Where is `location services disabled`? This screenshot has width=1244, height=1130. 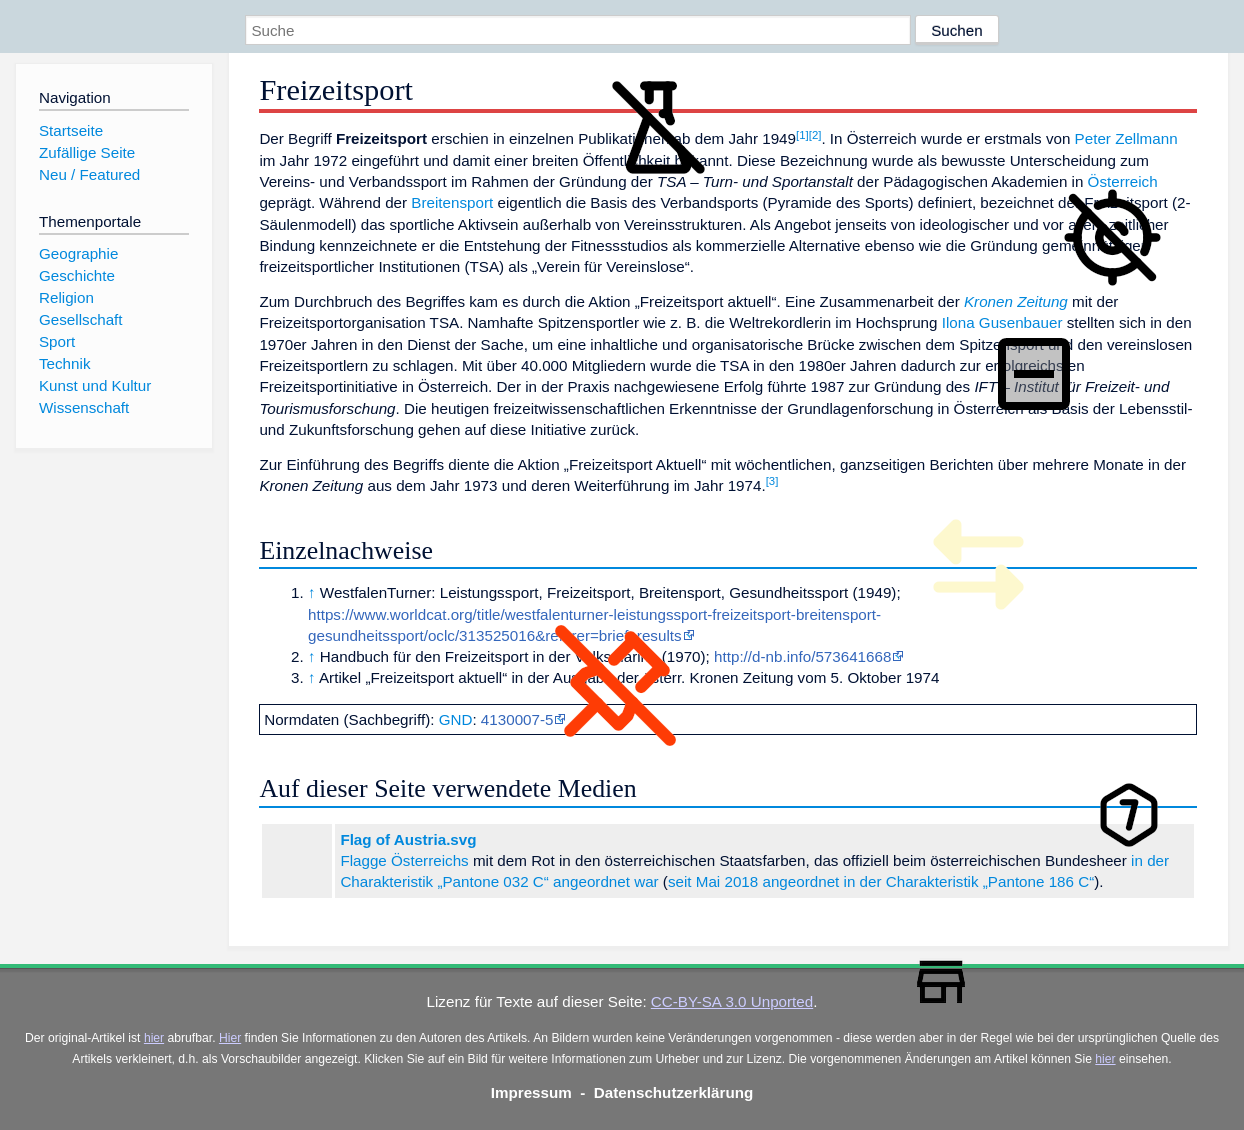
location services disabled is located at coordinates (1112, 237).